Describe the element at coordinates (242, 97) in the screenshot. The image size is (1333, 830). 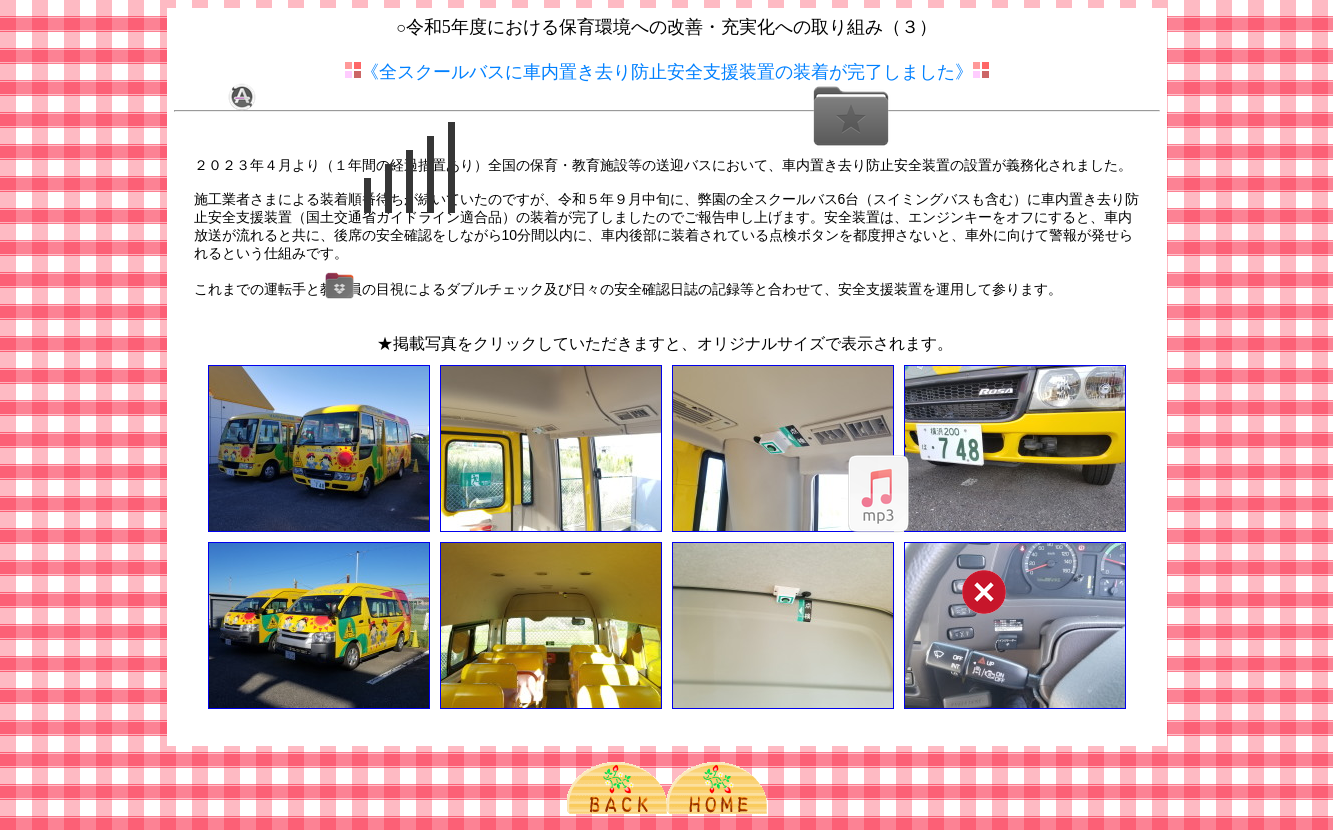
I see `check for available software updates` at that location.